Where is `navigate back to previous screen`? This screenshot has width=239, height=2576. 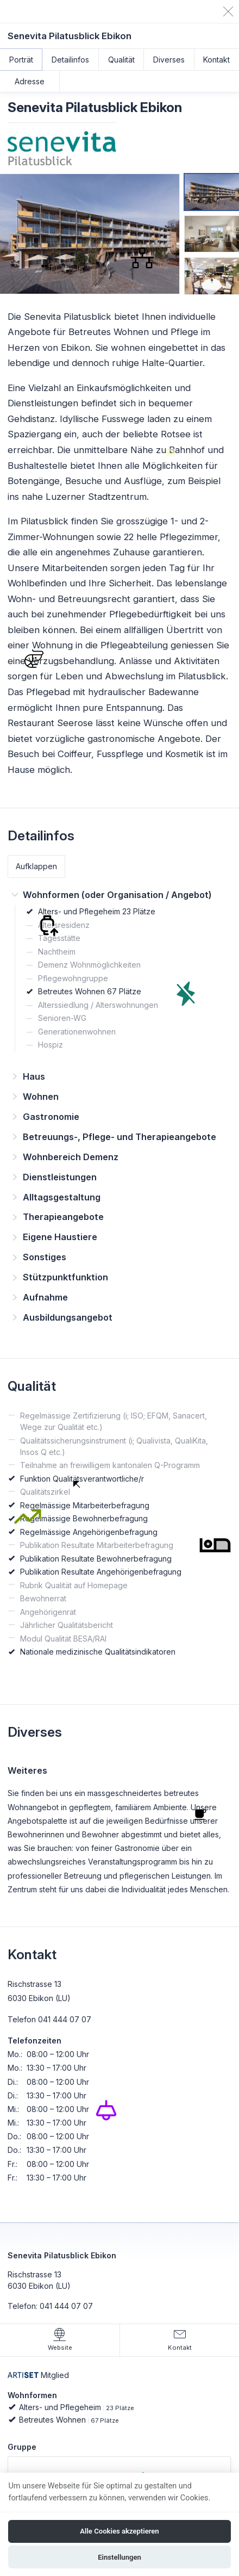 navigate back to previous screen is located at coordinates (77, 1484).